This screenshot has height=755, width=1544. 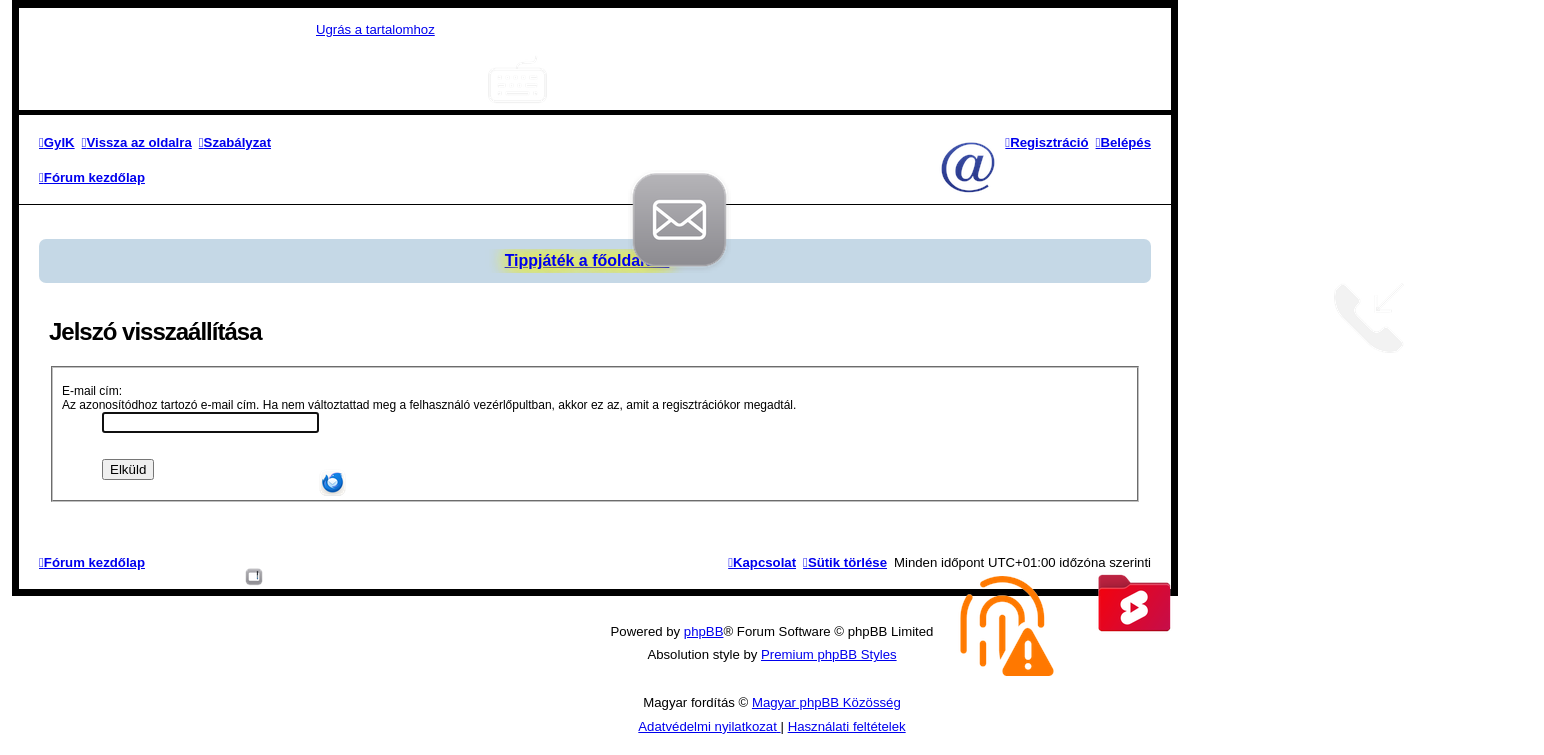 What do you see at coordinates (332, 482) in the screenshot?
I see `open thunderbird email client` at bounding box center [332, 482].